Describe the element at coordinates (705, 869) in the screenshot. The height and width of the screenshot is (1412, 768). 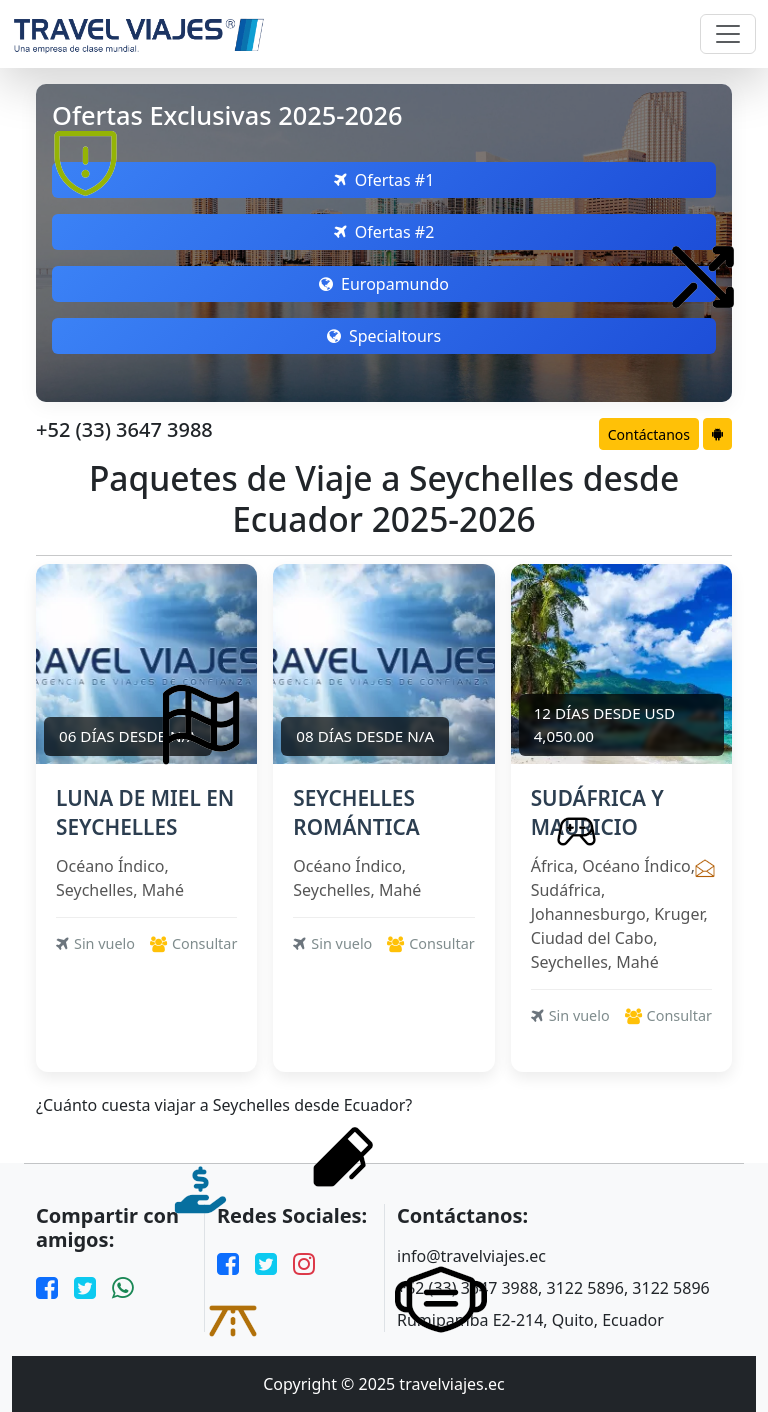
I see `view an opened or read email` at that location.